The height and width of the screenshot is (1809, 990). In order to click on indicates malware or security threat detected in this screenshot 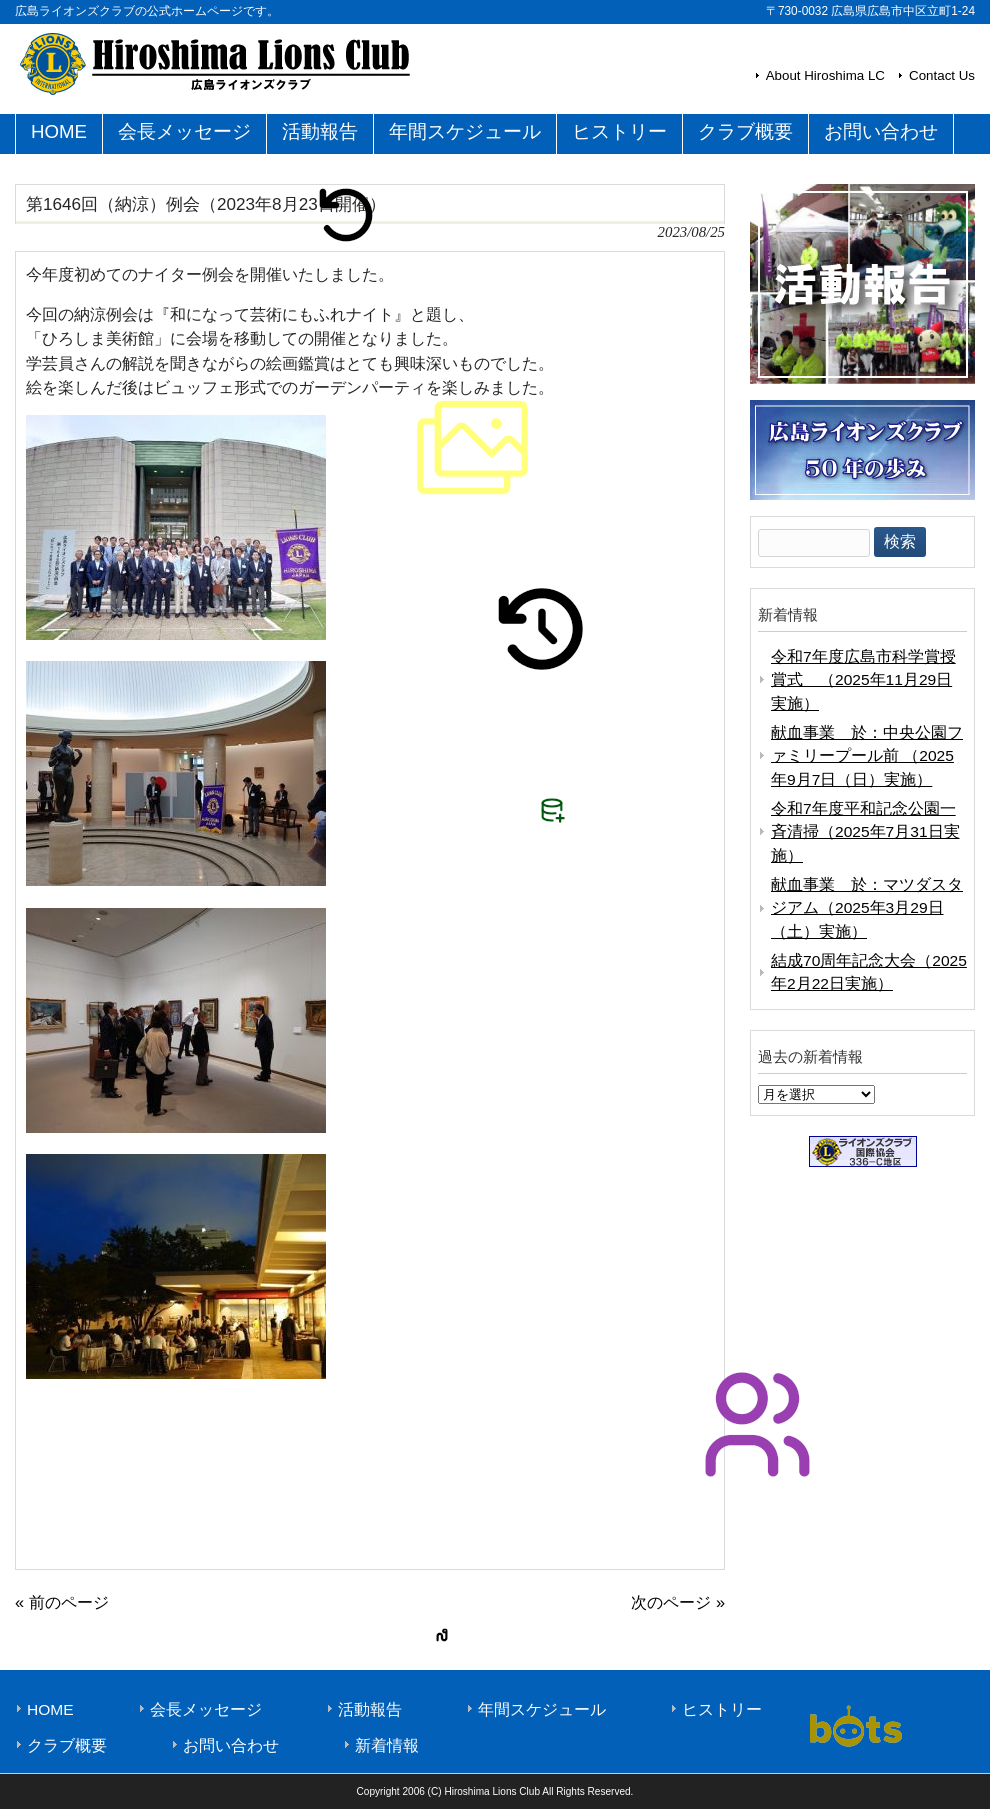, I will do `click(442, 1635)`.